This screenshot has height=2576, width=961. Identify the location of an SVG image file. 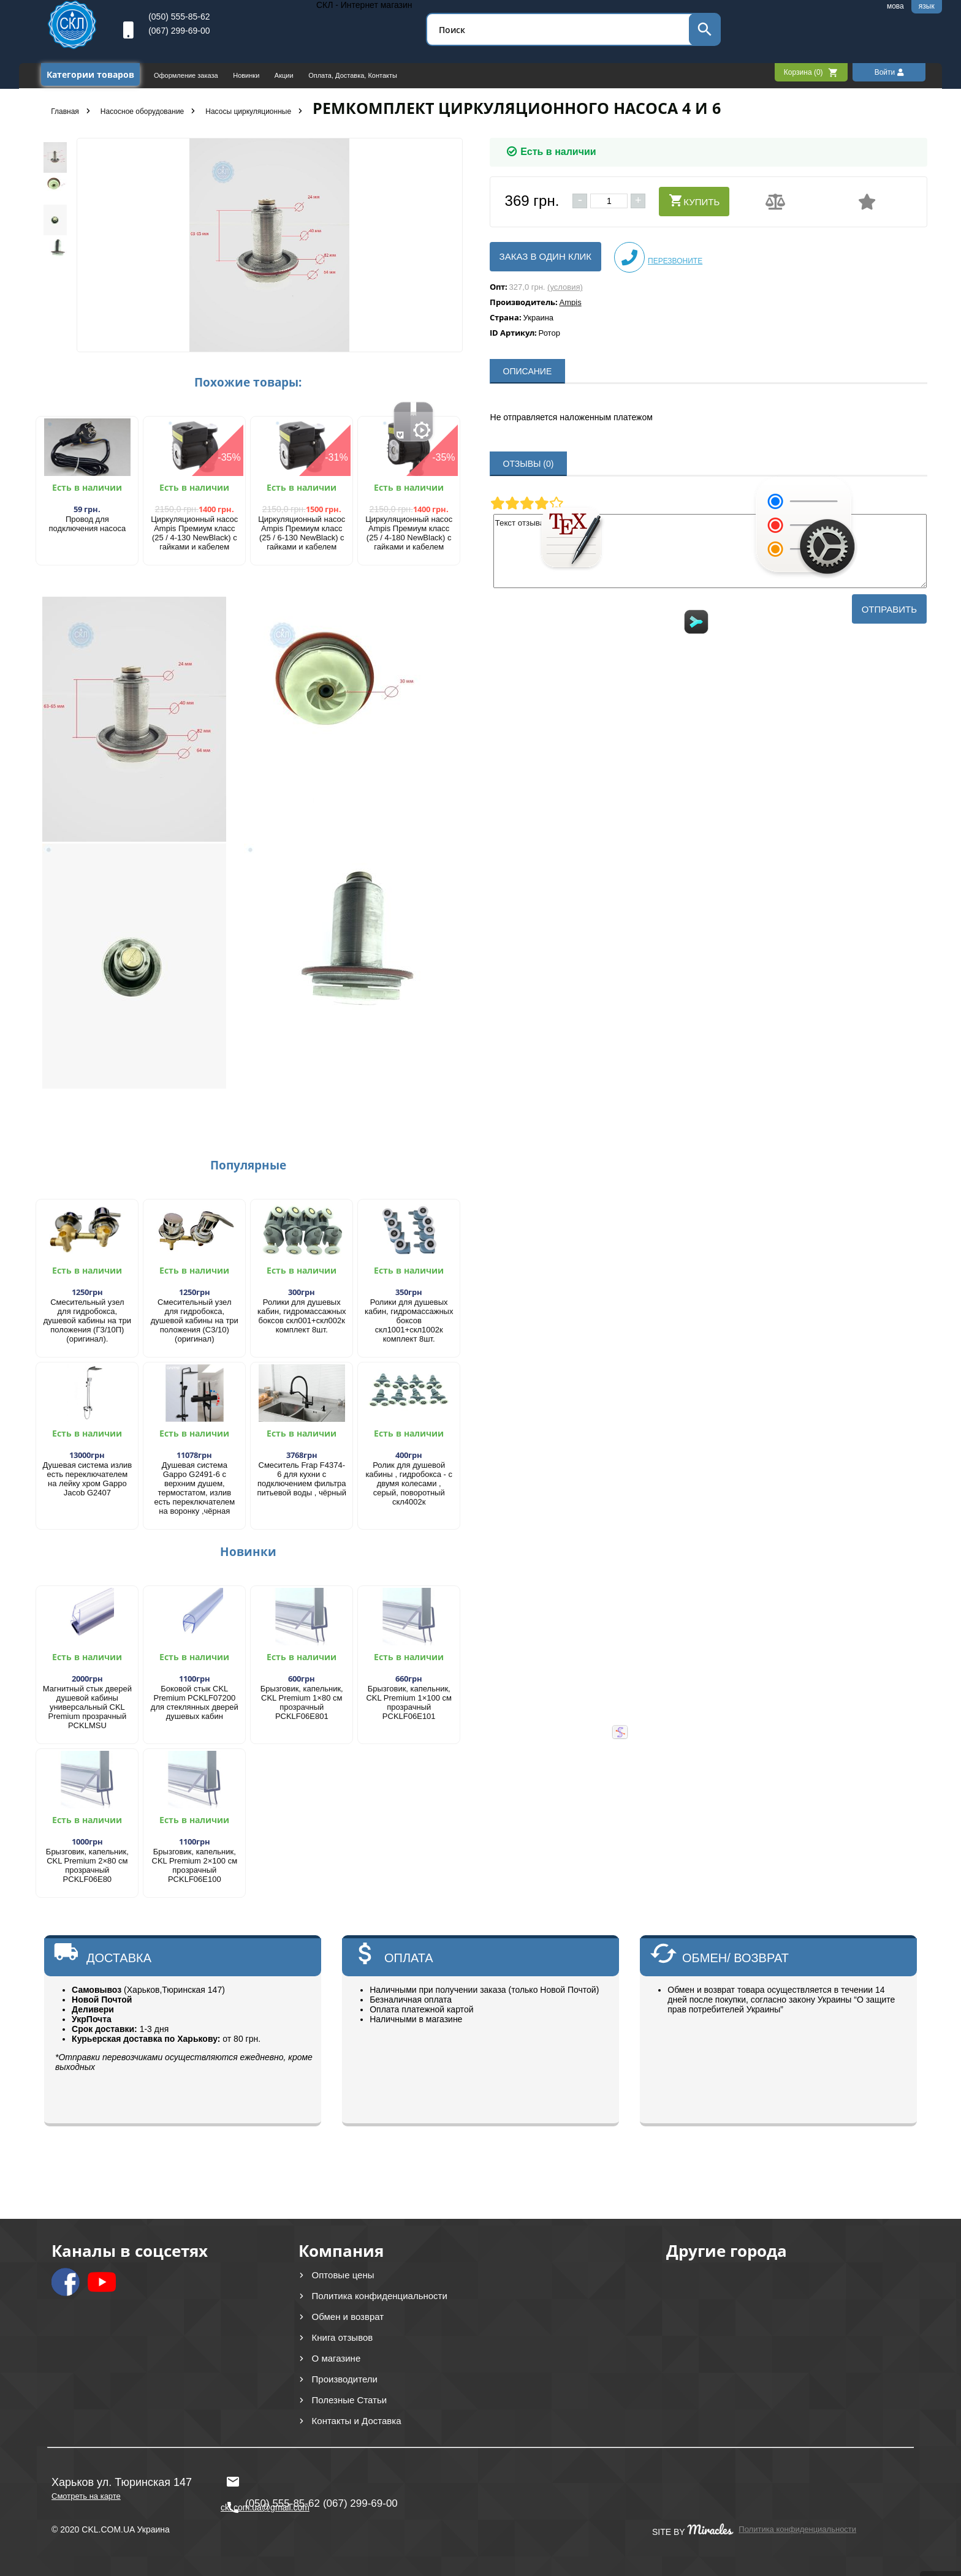
(620, 1731).